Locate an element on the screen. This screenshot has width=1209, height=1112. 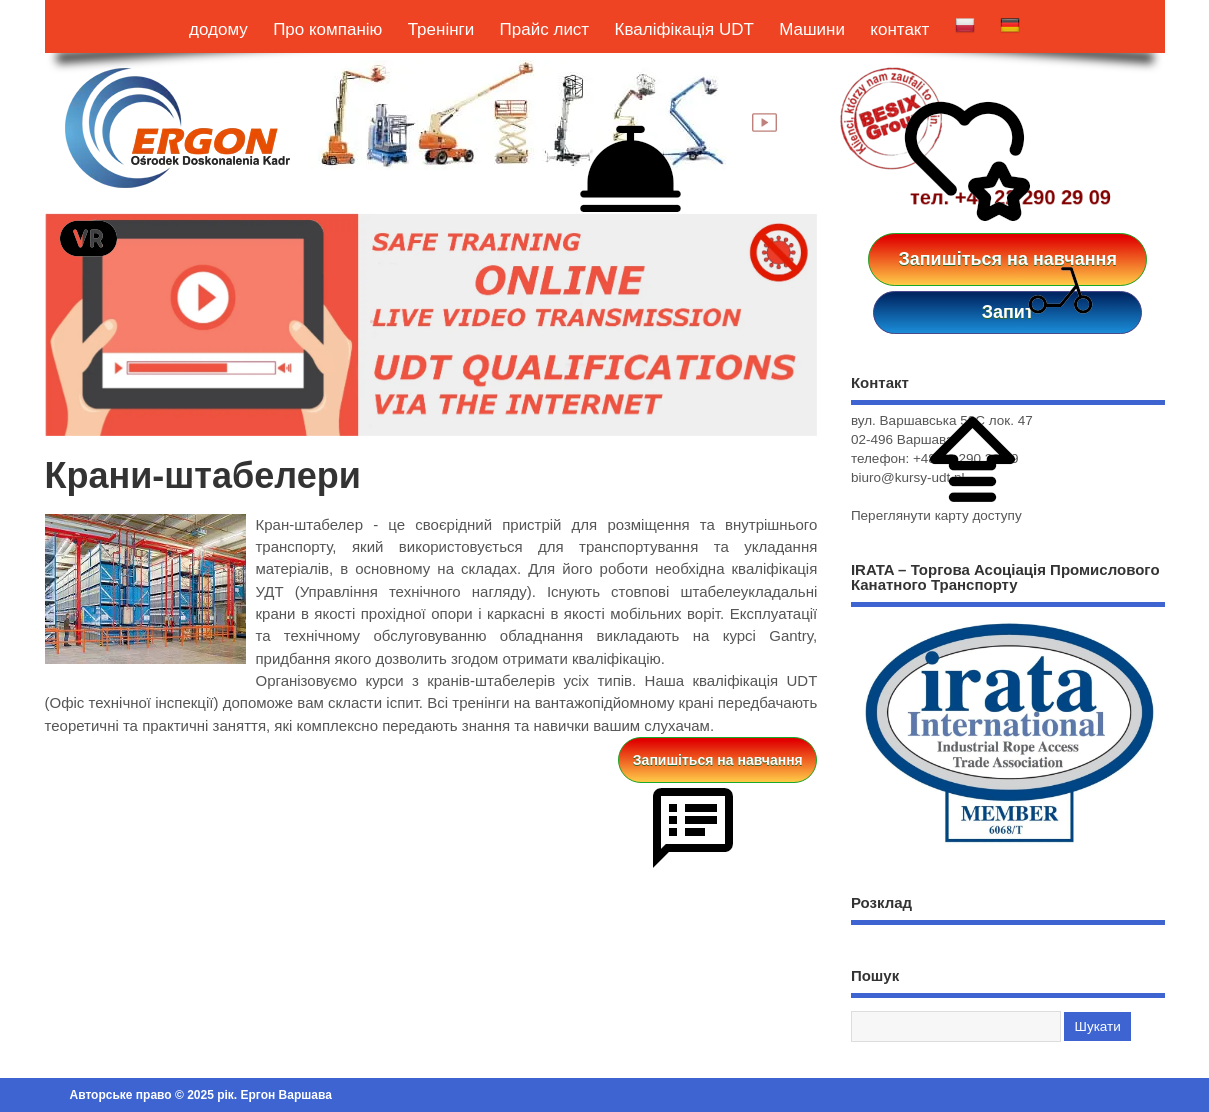
select scooter as transportation mode is located at coordinates (1060, 292).